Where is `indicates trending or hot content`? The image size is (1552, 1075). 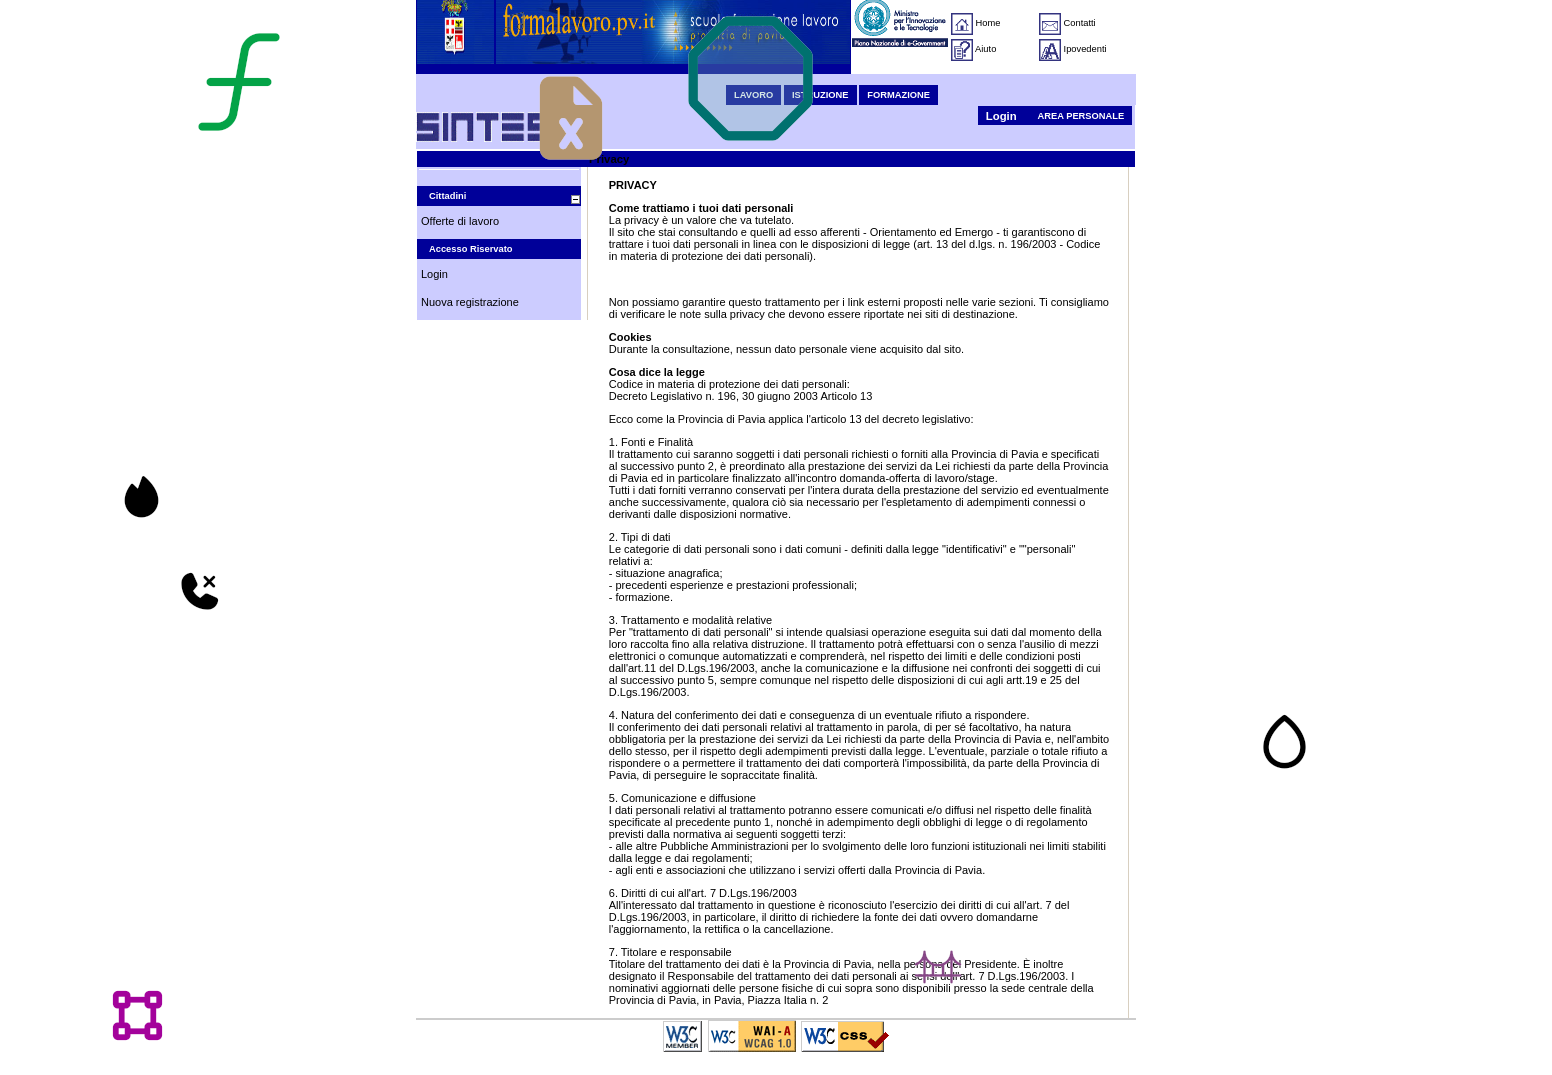
indicates trending or hot content is located at coordinates (141, 497).